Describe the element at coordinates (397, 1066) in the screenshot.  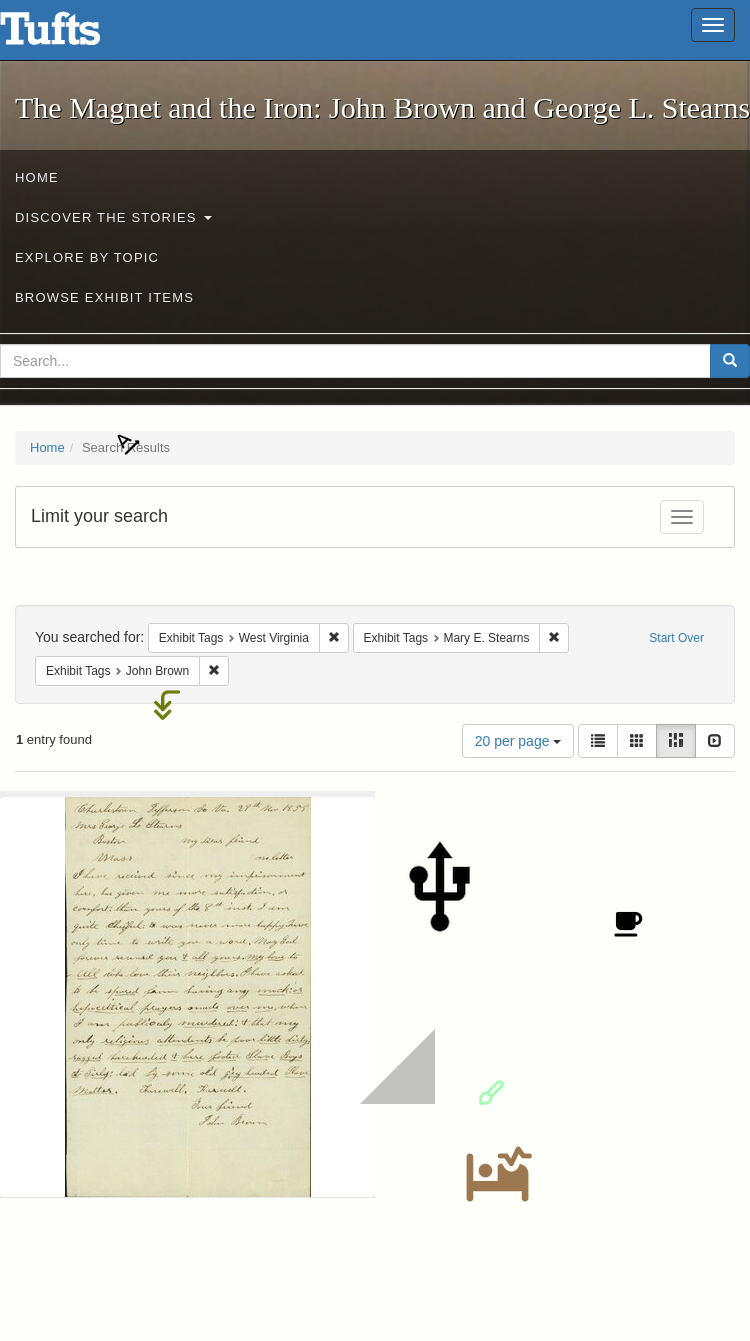
I see `indicates no cellular signal` at that location.